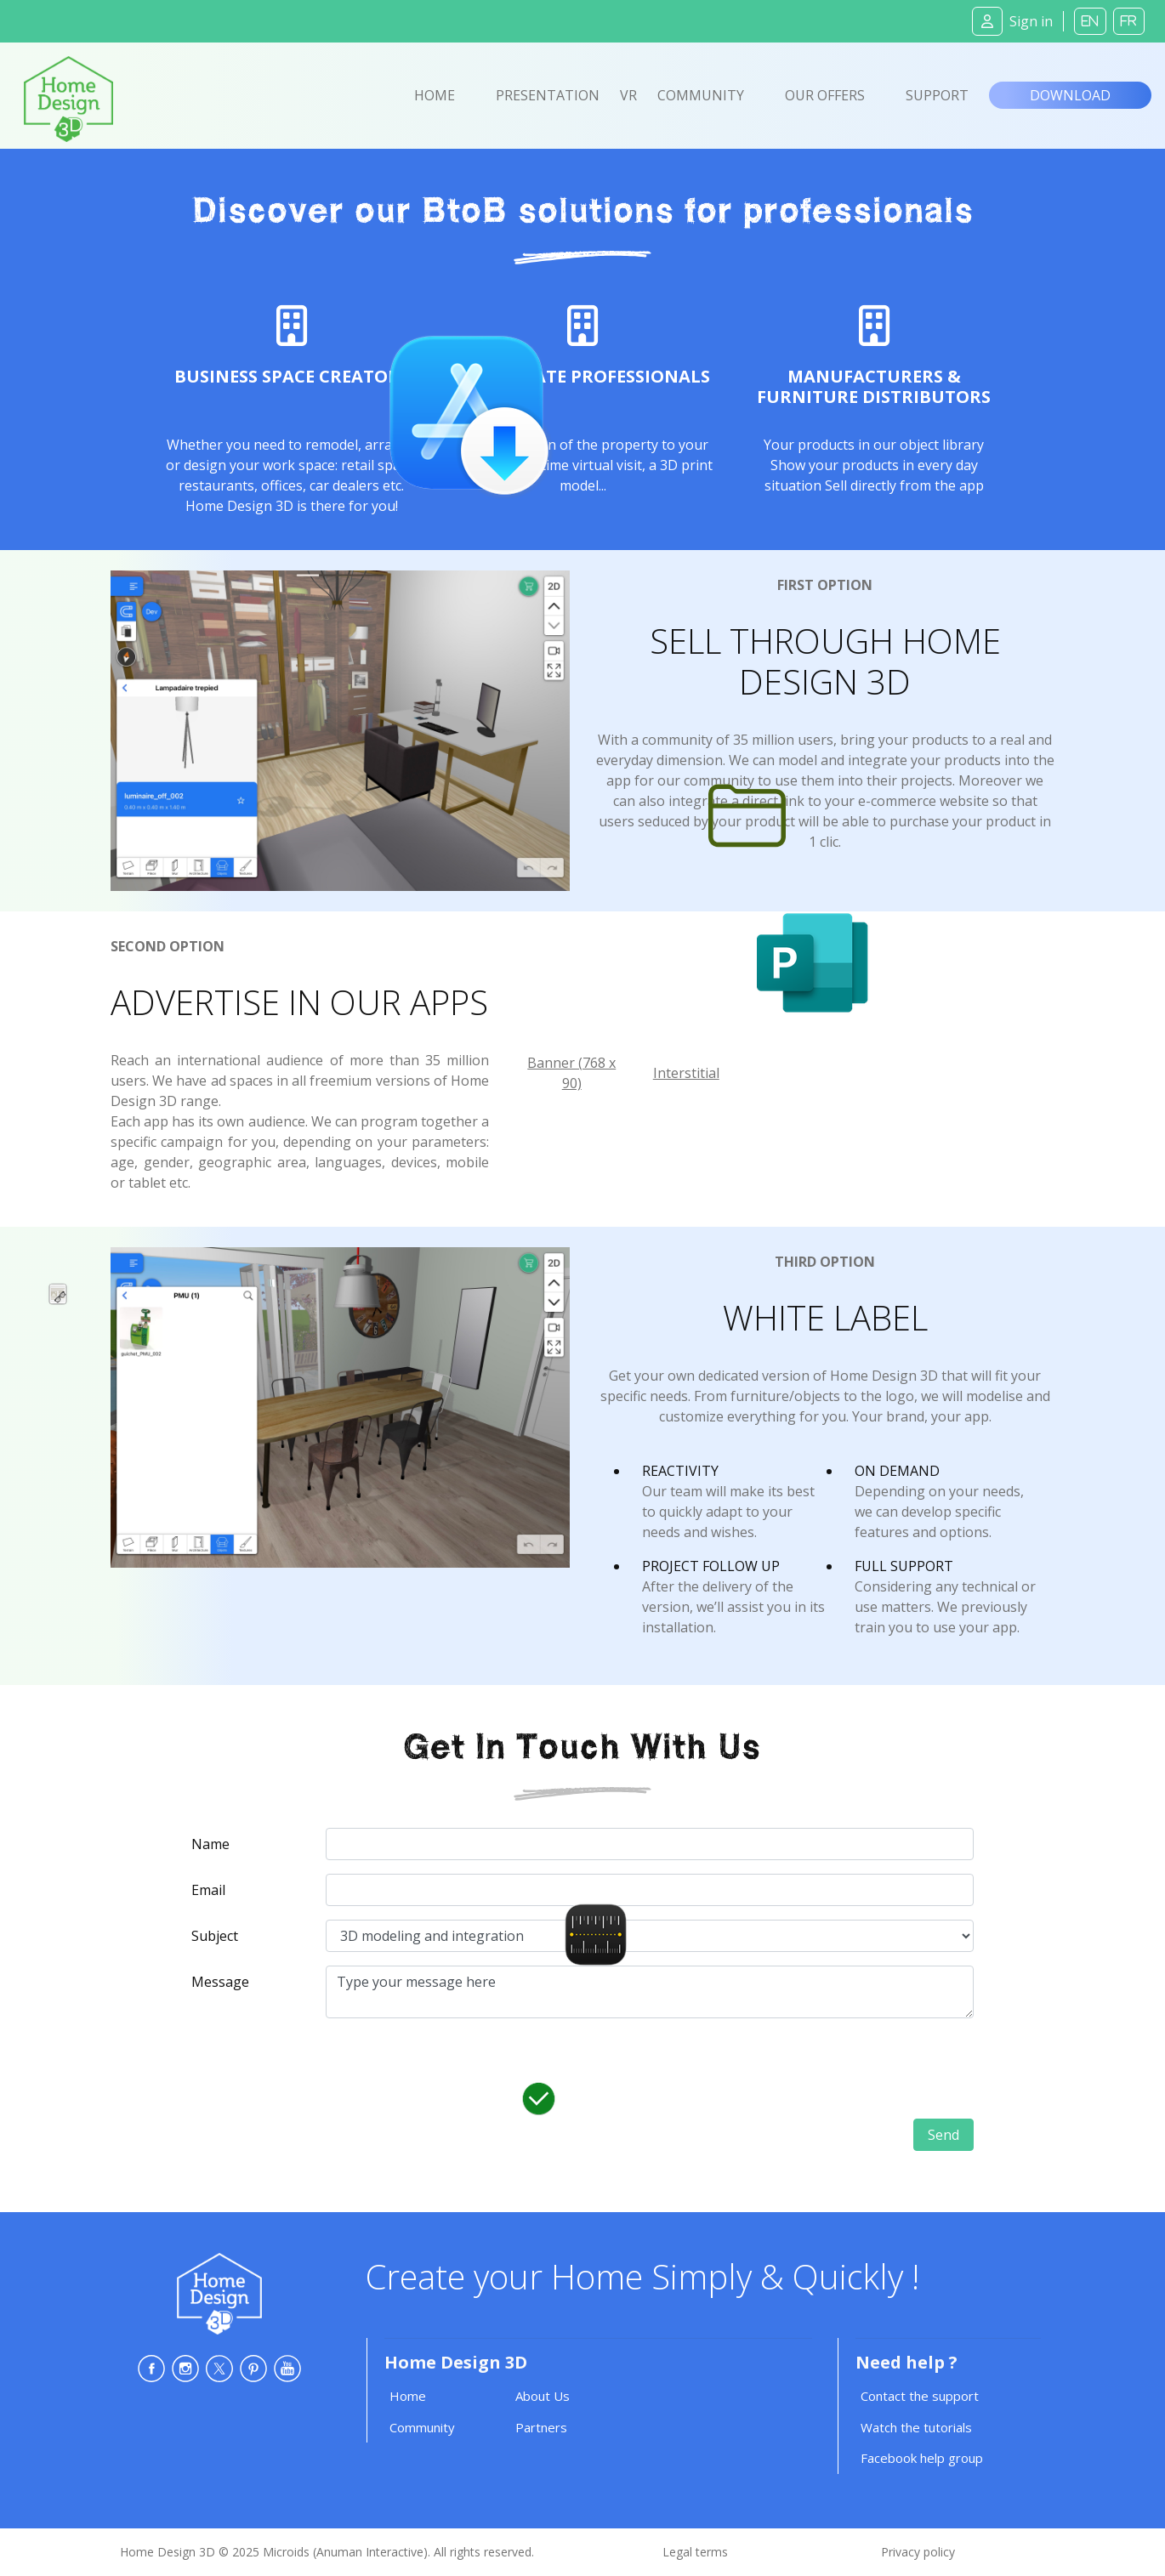  I want to click on access file and folder preferences, so click(747, 813).